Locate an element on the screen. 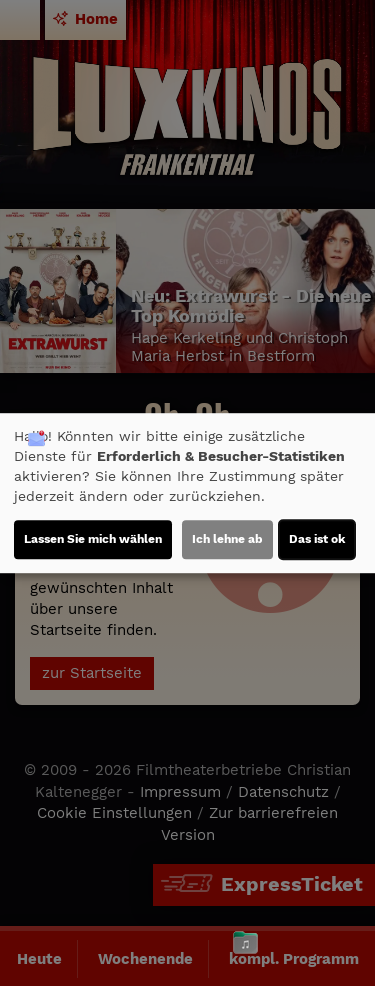  send an email or message is located at coordinates (36, 439).